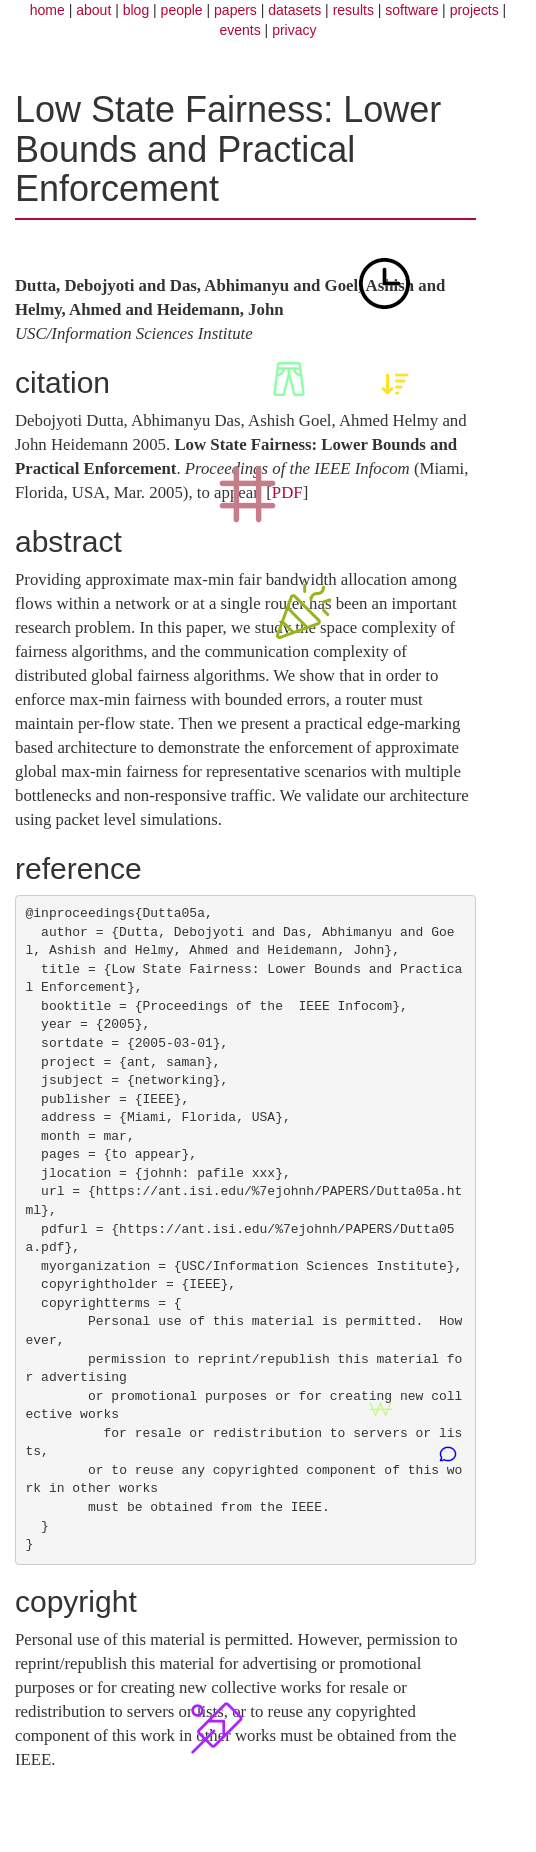  I want to click on celebrate a completed milestone or achievement, so click(300, 614).